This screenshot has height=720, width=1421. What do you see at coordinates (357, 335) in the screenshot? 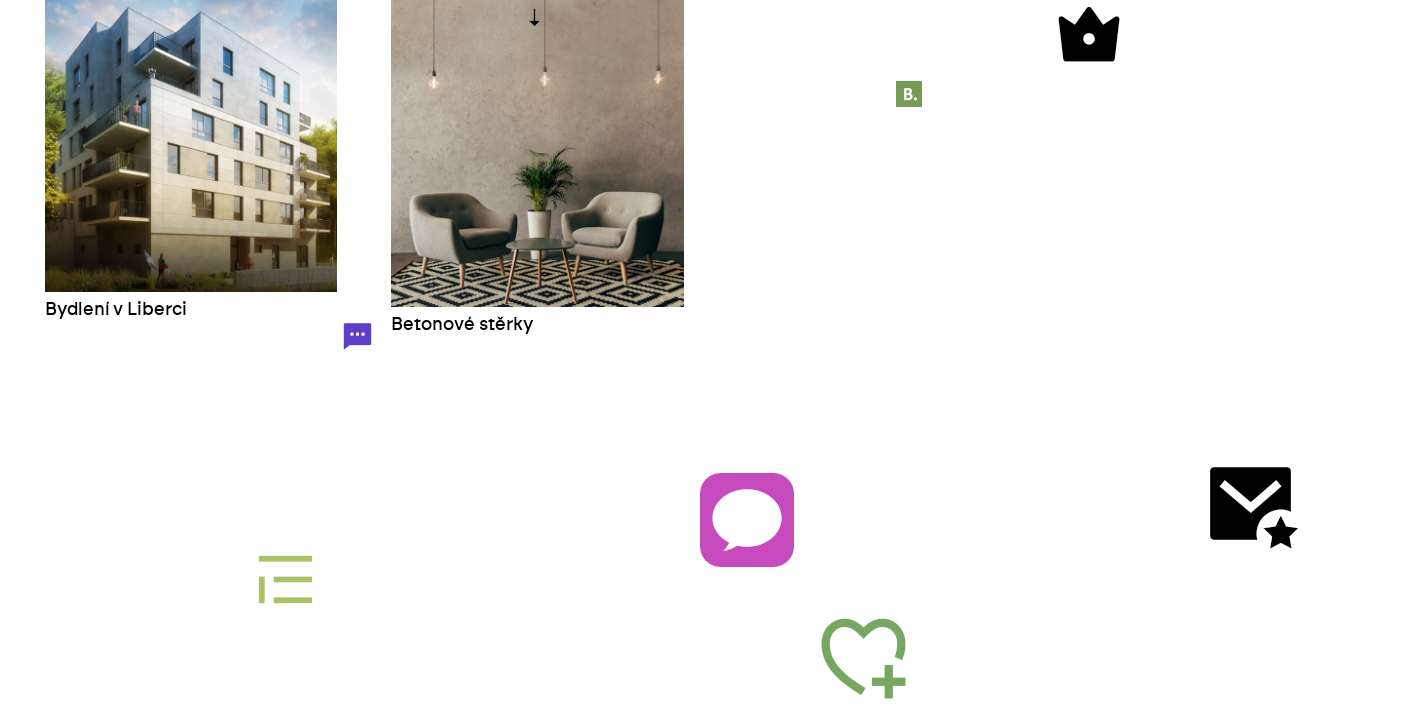
I see `open messaging or chat` at bounding box center [357, 335].